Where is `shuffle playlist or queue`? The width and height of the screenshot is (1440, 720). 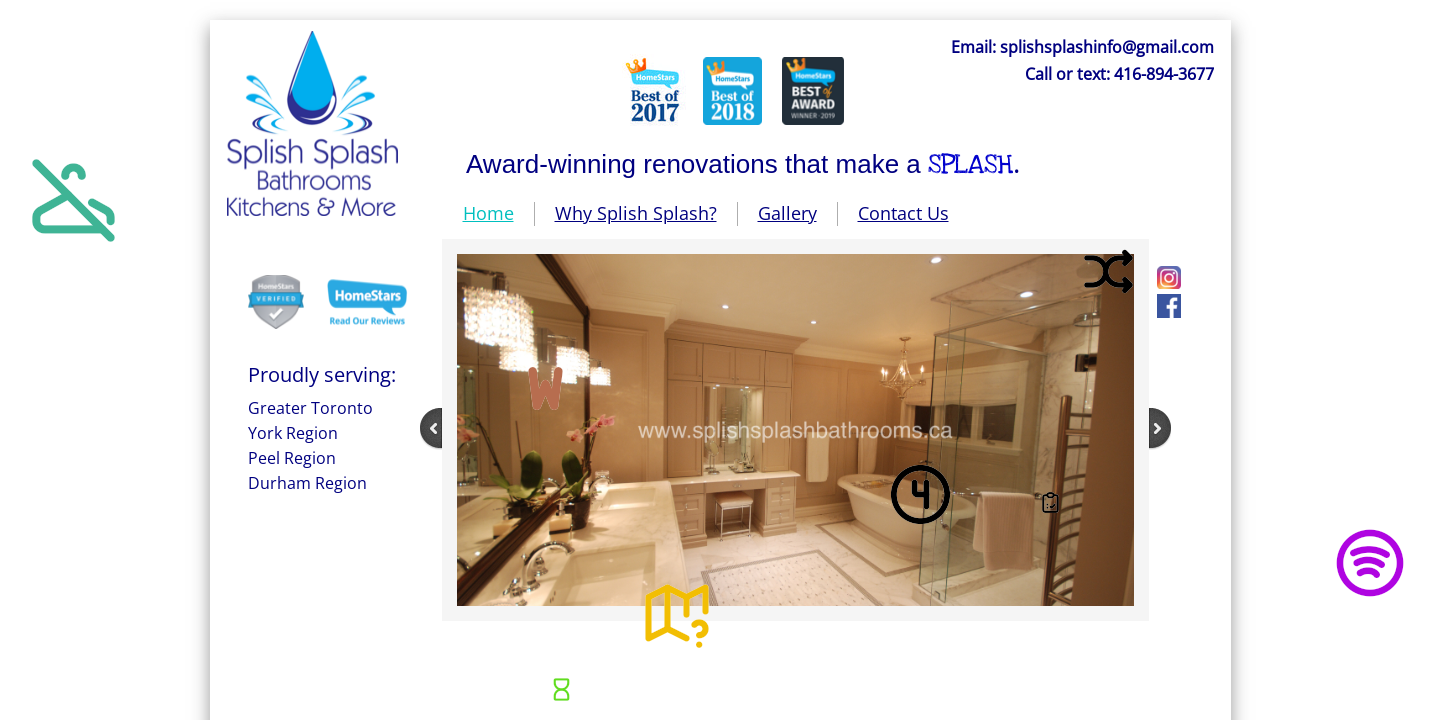
shuffle playlist or queue is located at coordinates (1108, 271).